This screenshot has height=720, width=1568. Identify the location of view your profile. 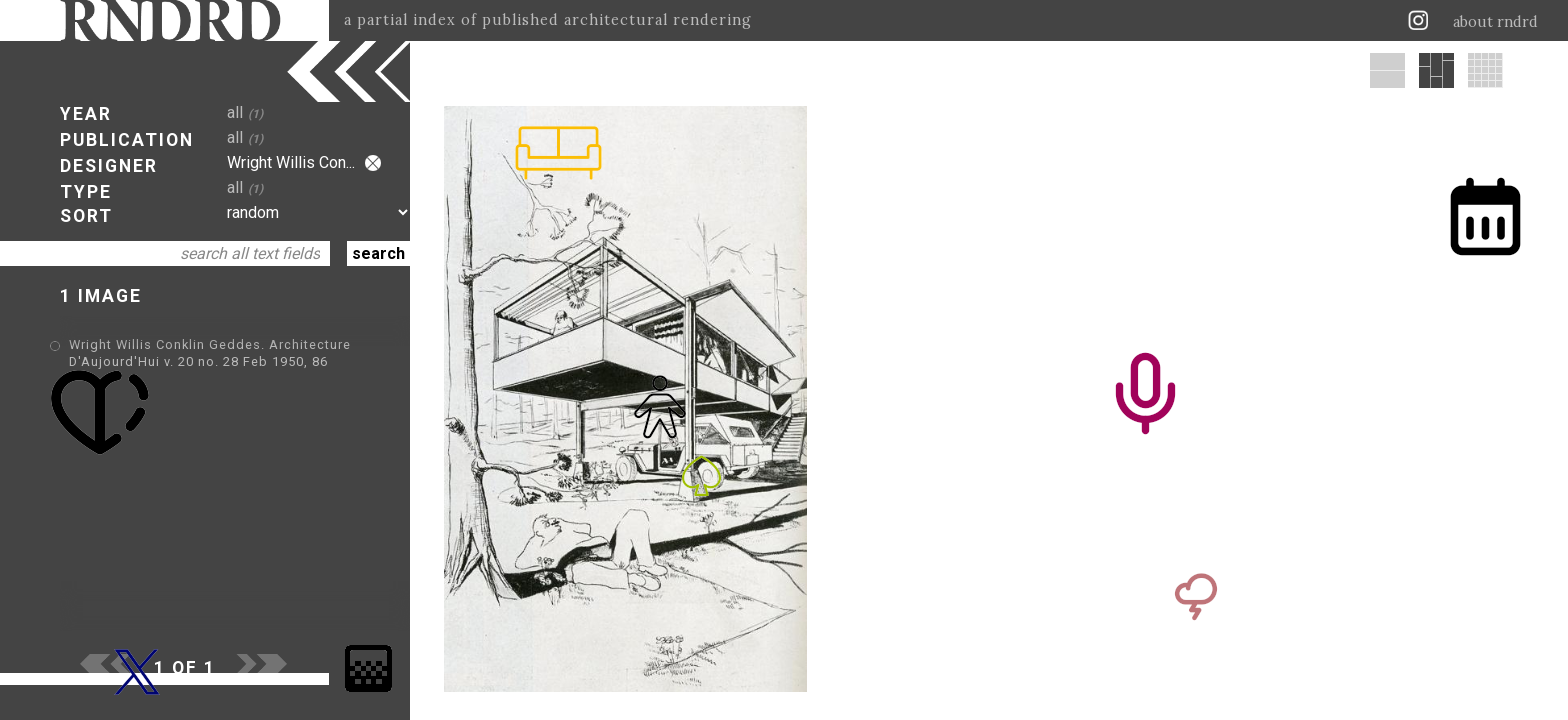
(660, 408).